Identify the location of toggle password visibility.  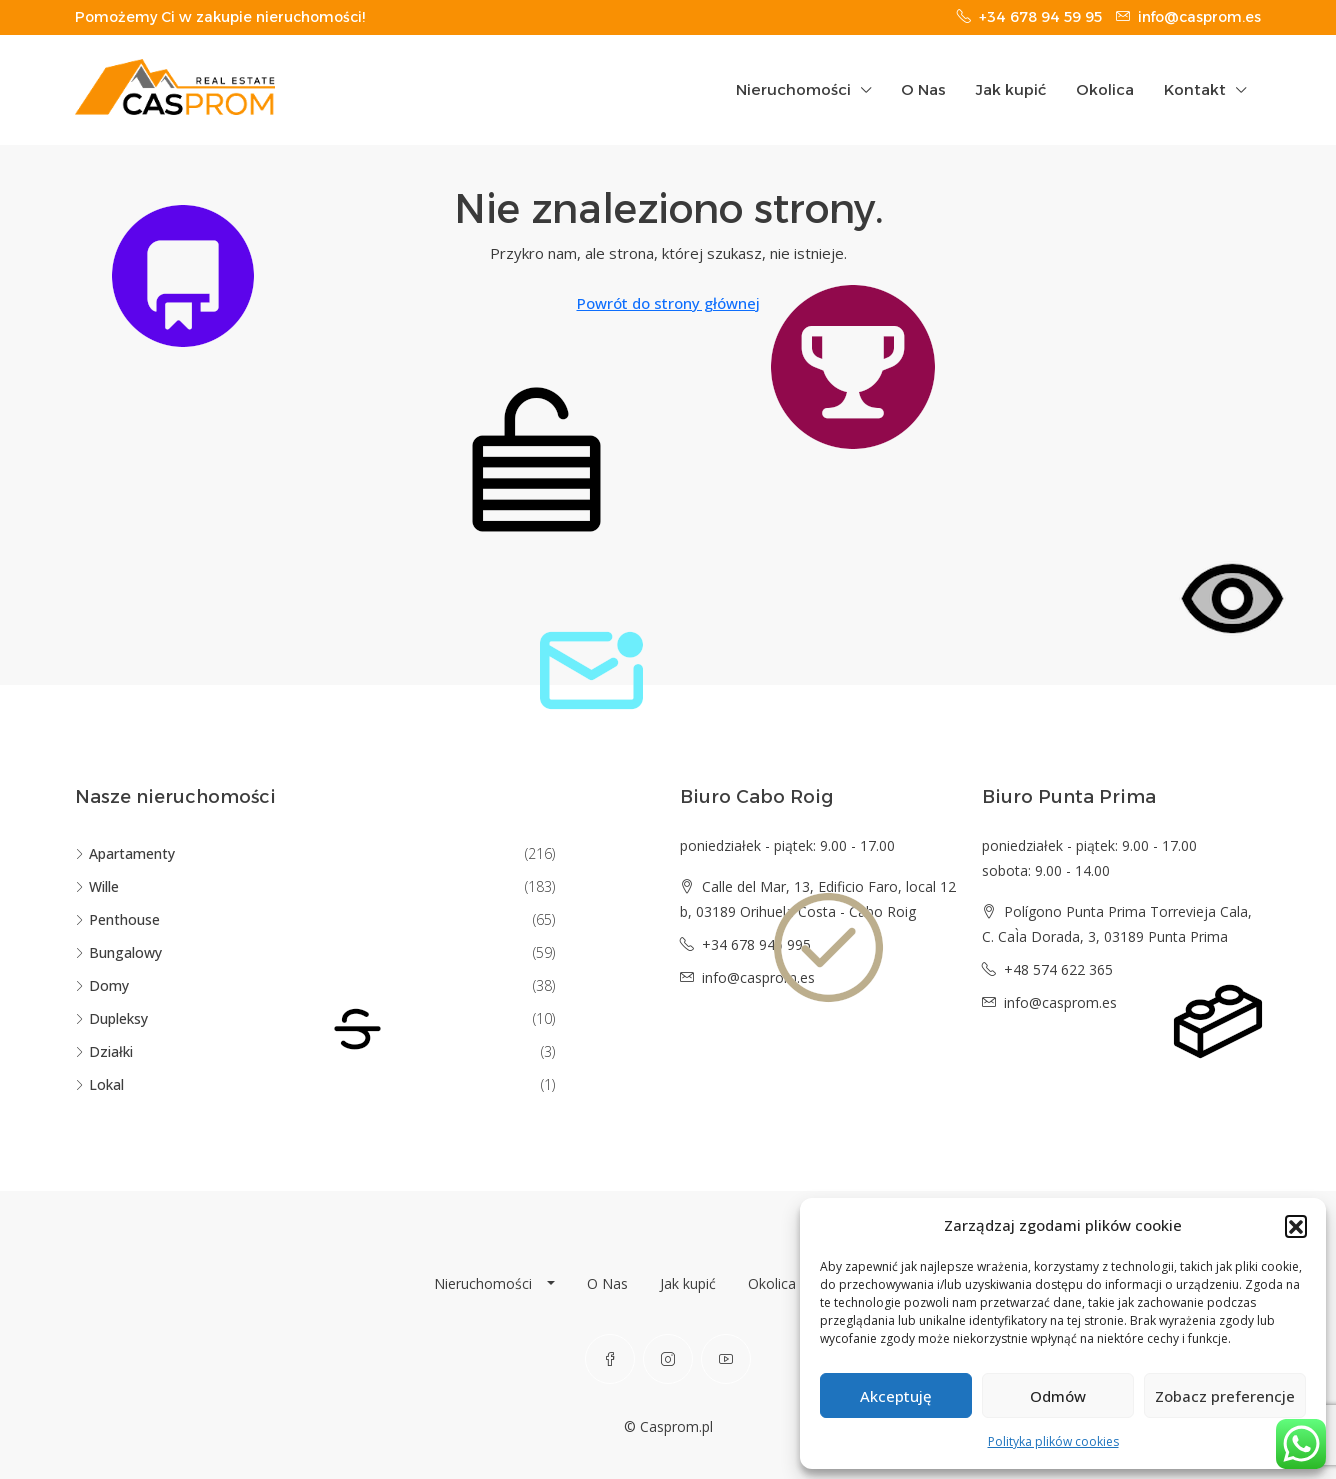
(1232, 598).